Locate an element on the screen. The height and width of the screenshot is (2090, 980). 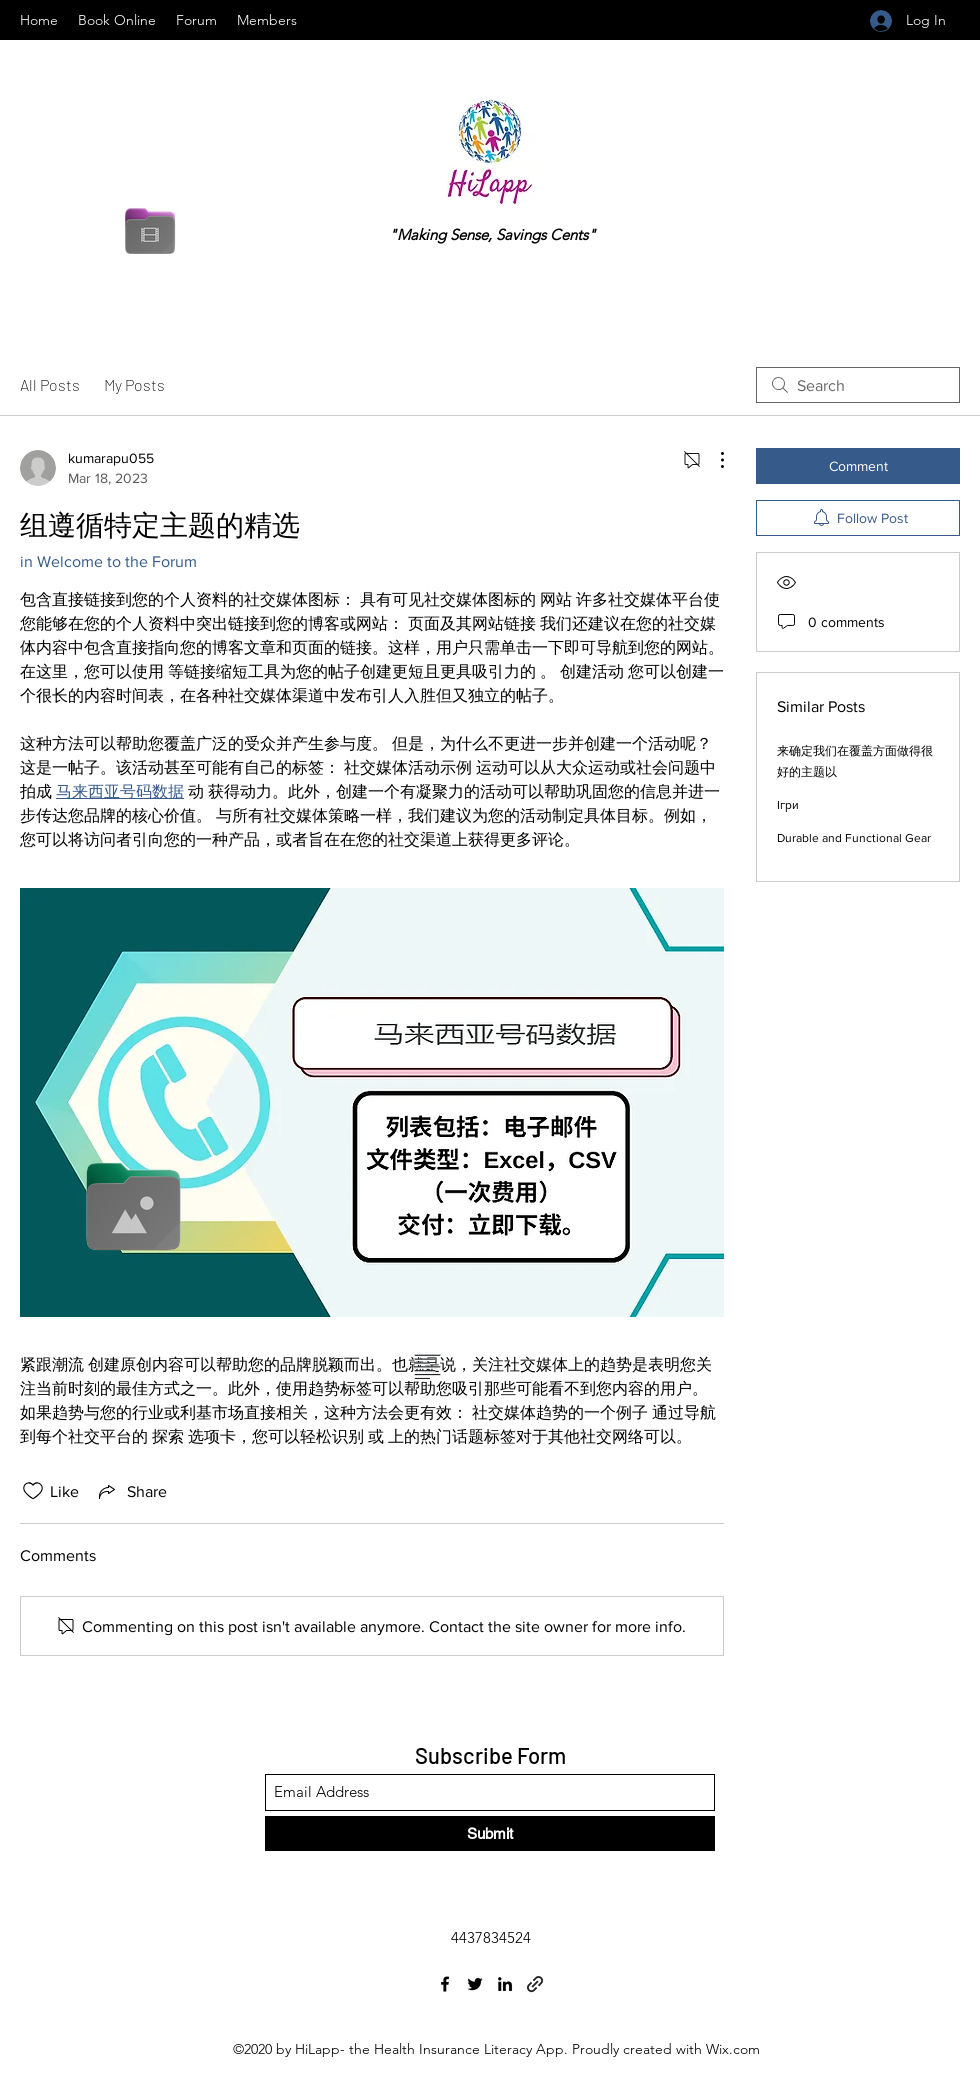
open your pictures folder is located at coordinates (133, 1206).